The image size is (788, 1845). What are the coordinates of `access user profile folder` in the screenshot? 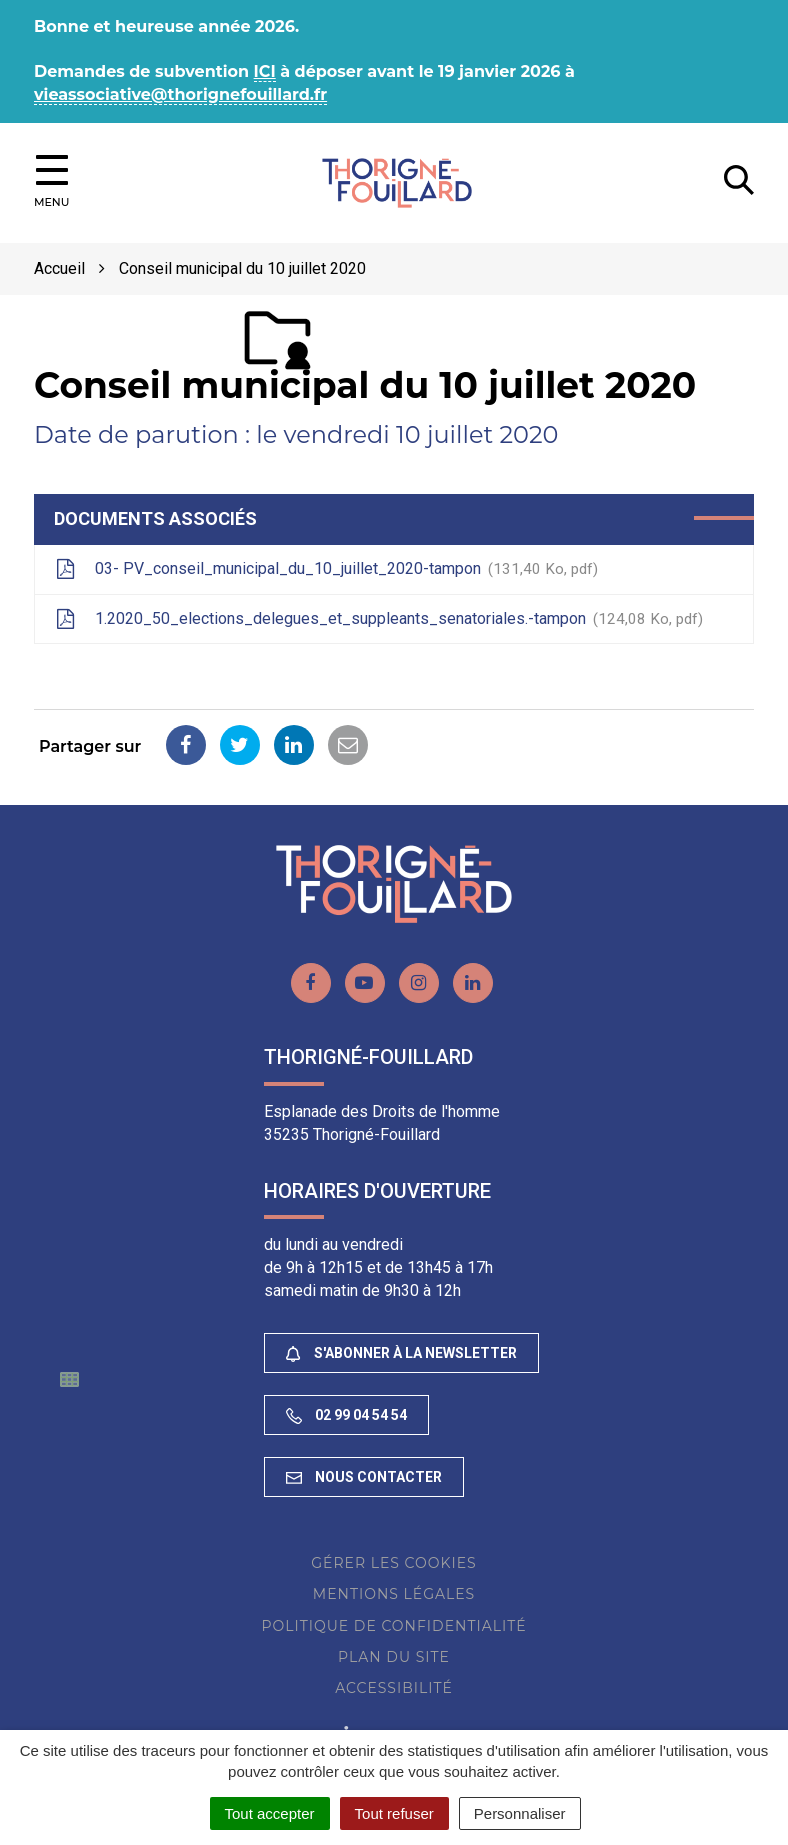 It's located at (277, 336).